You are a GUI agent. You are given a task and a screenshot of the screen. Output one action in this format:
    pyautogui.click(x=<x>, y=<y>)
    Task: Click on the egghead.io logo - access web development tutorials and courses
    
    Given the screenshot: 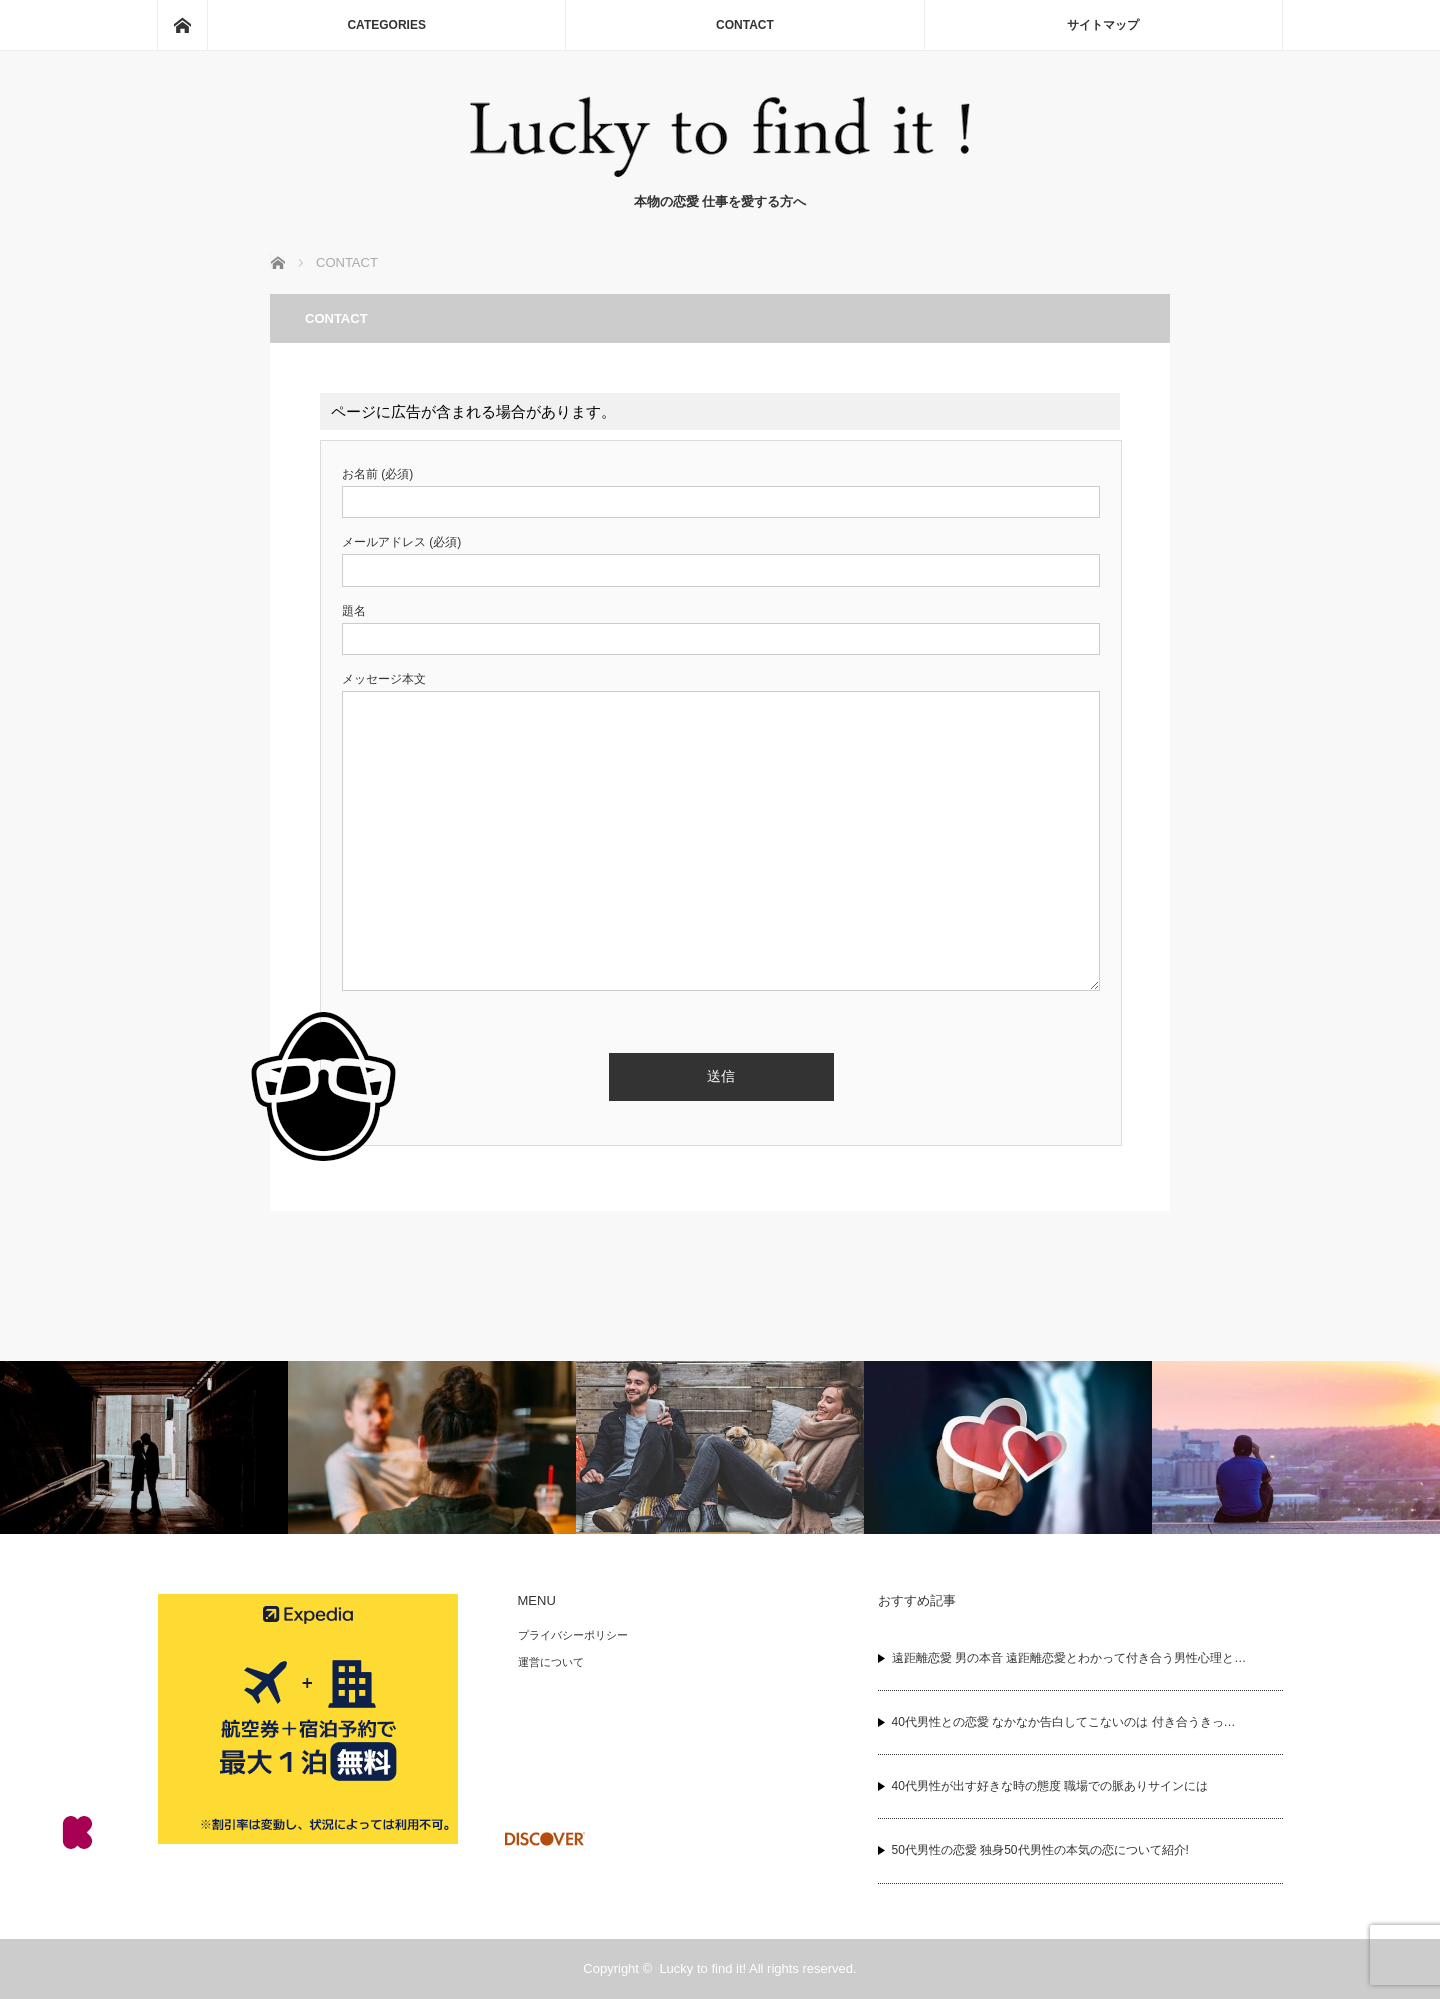 What is the action you would take?
    pyautogui.click(x=323, y=1086)
    